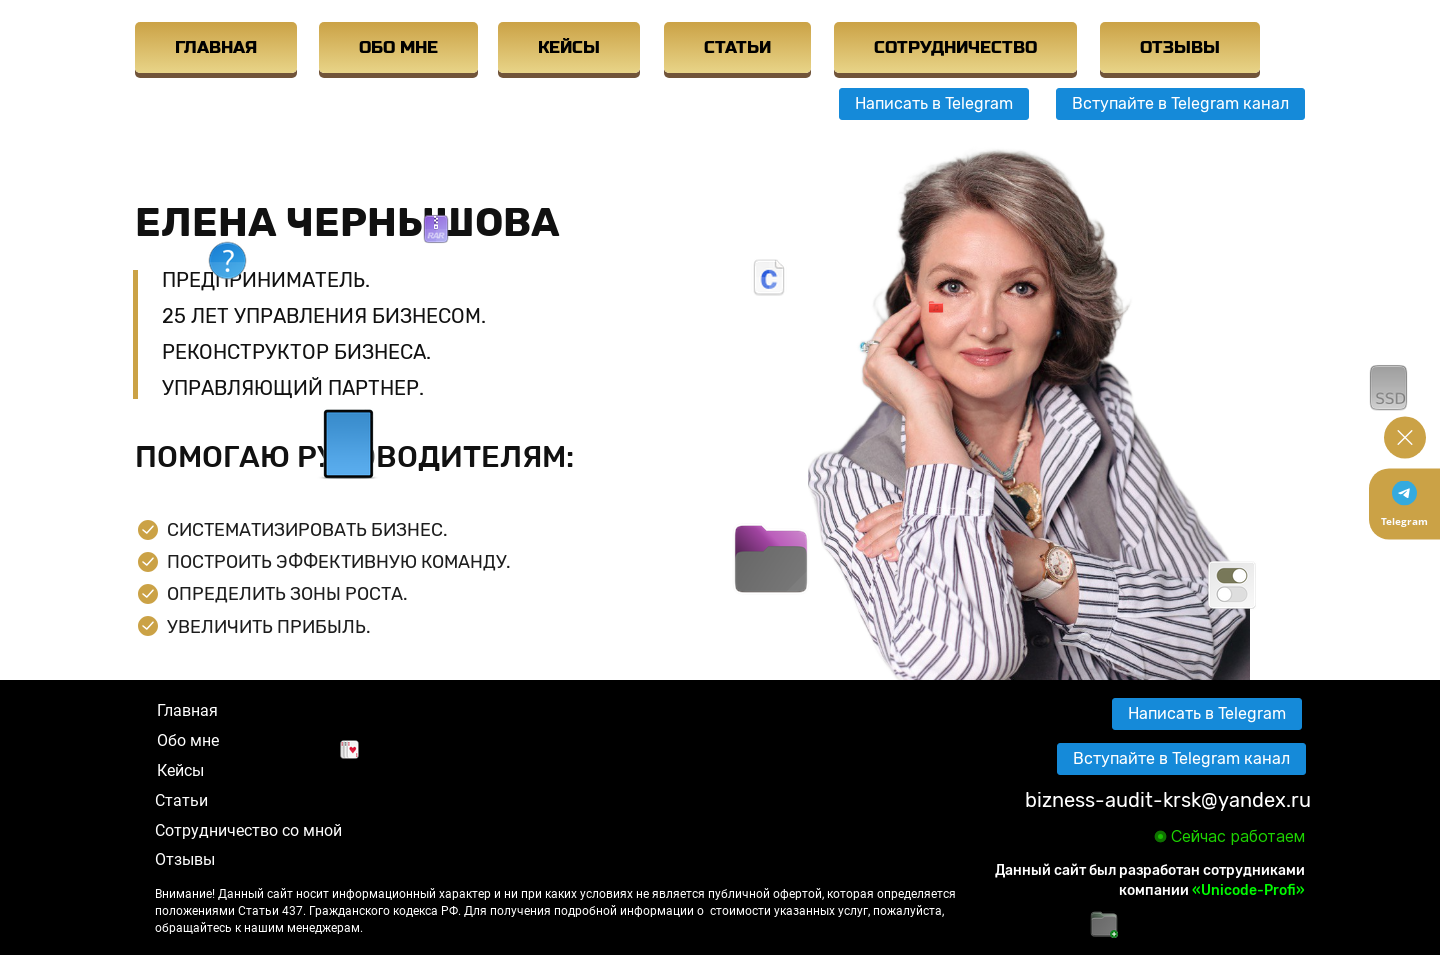  I want to click on indicates a folder is ready to accept a dragged item, so click(771, 559).